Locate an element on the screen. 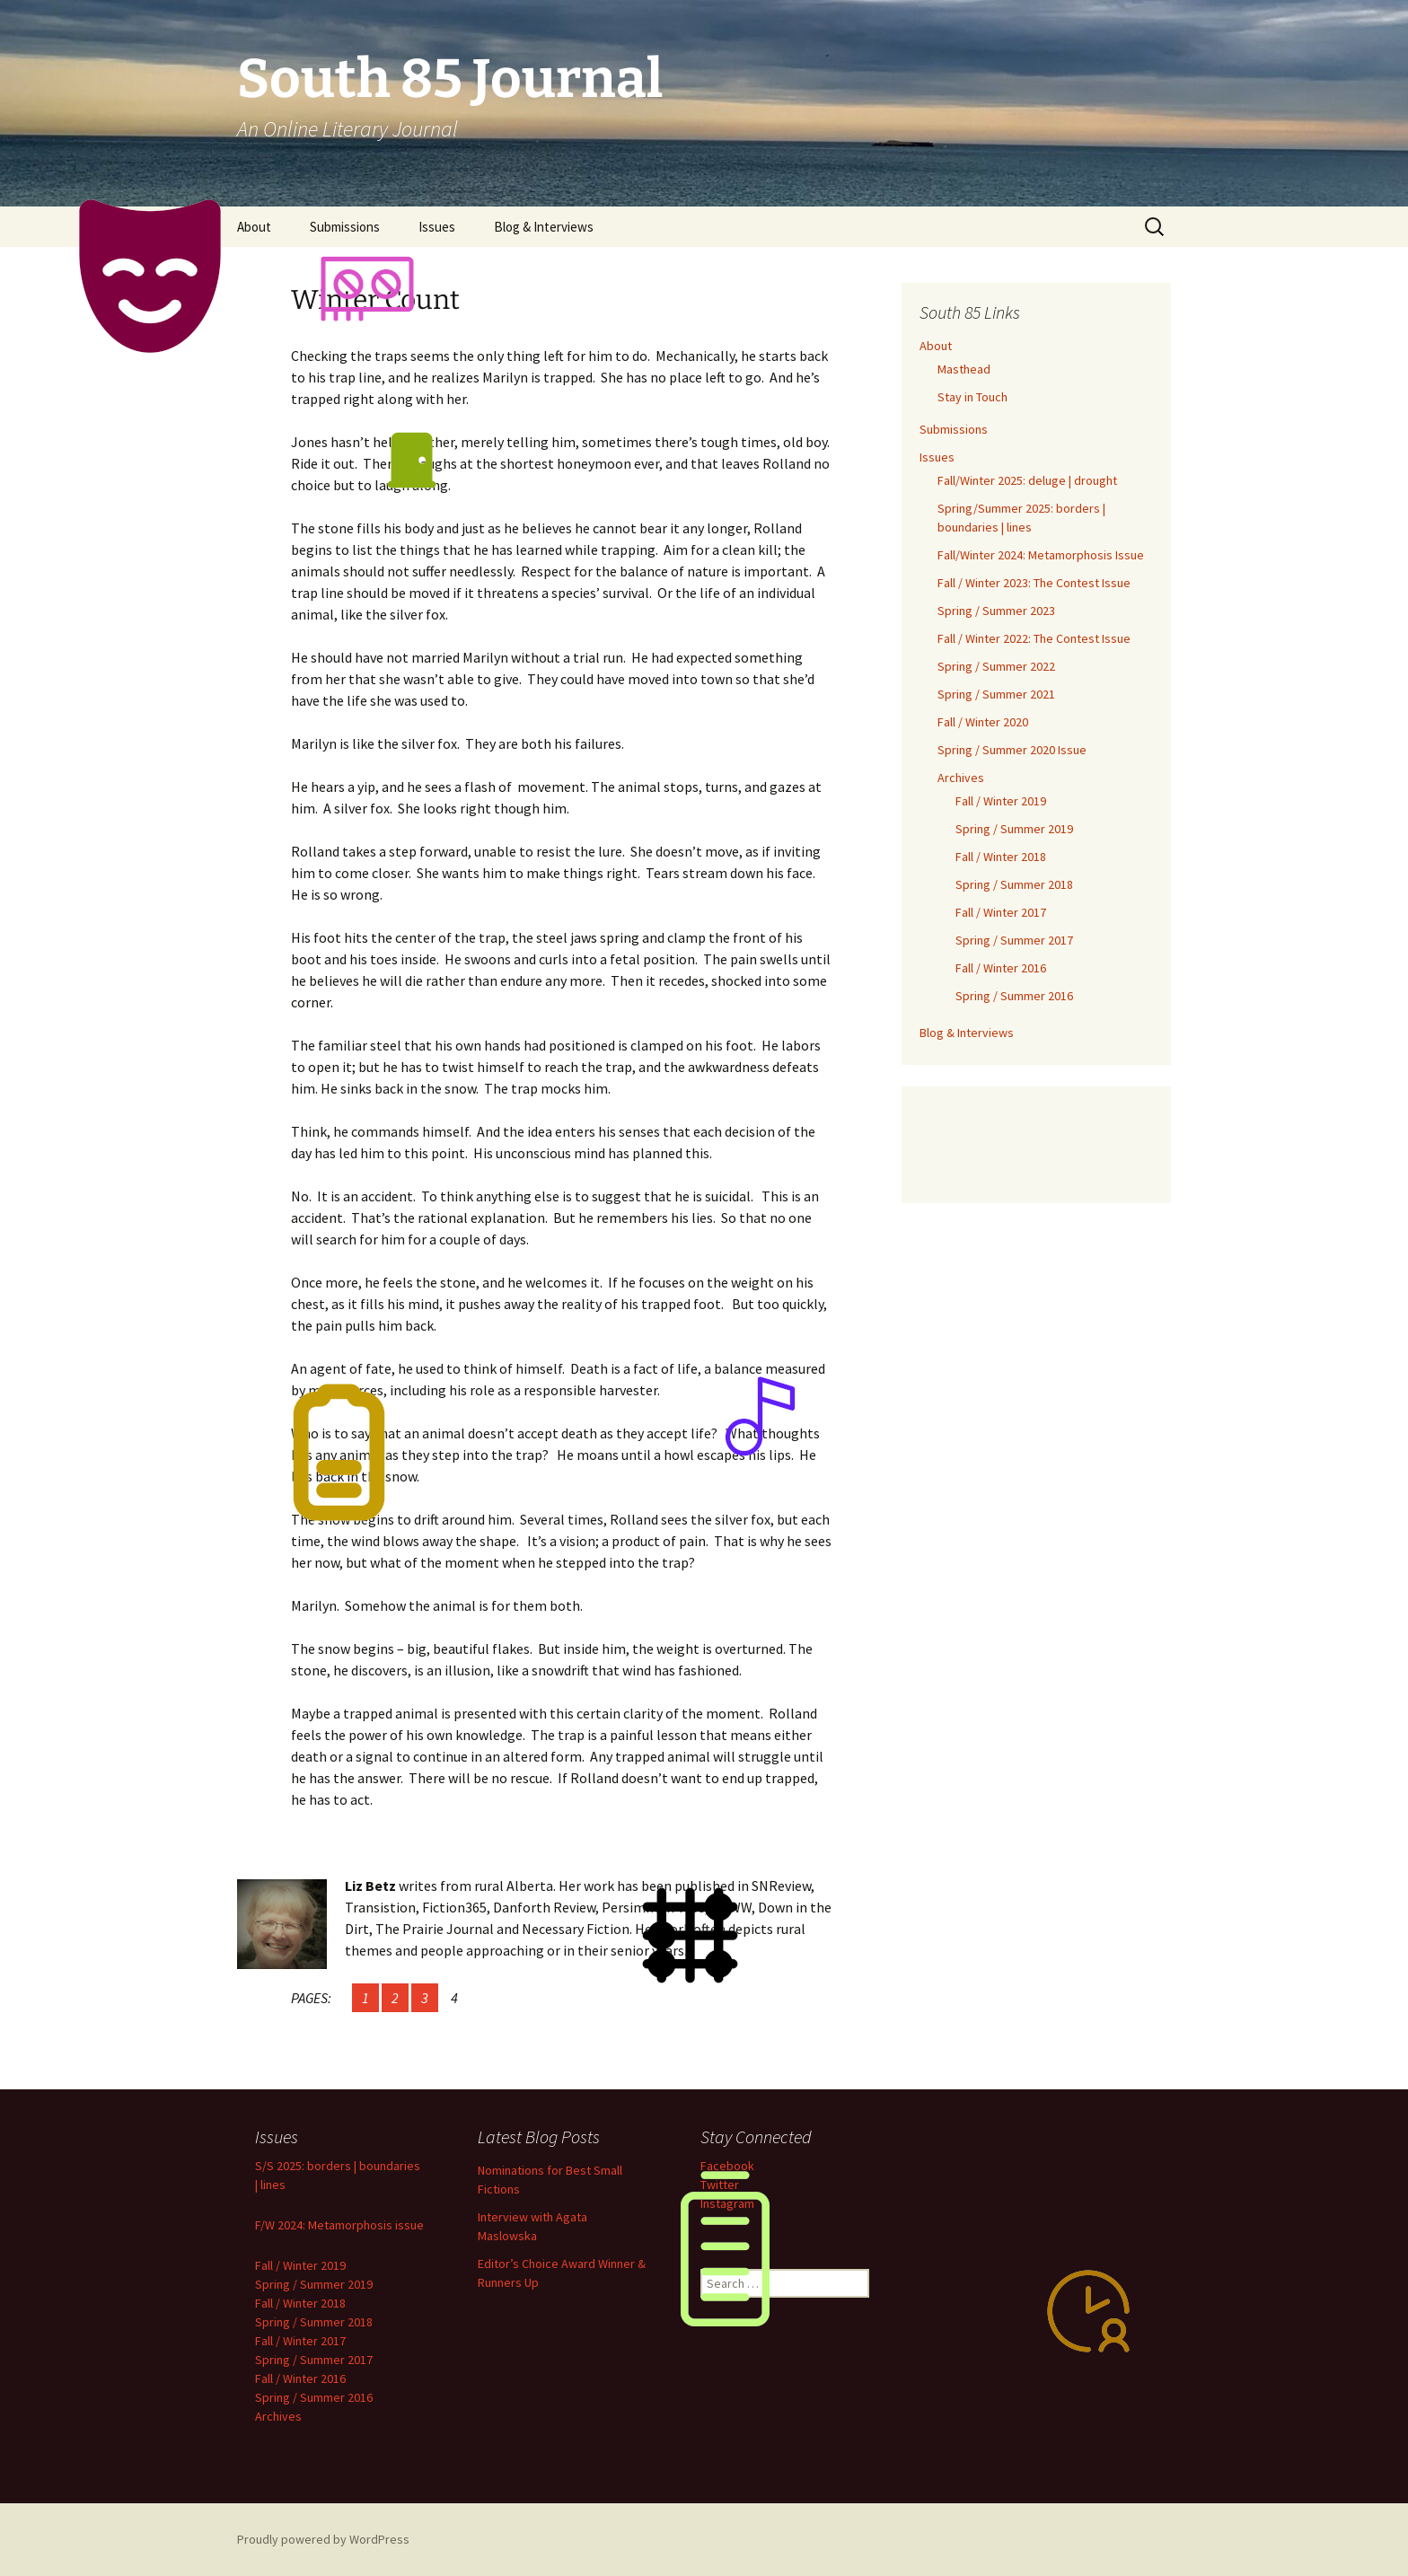  log out or exit the current session is located at coordinates (411, 460).